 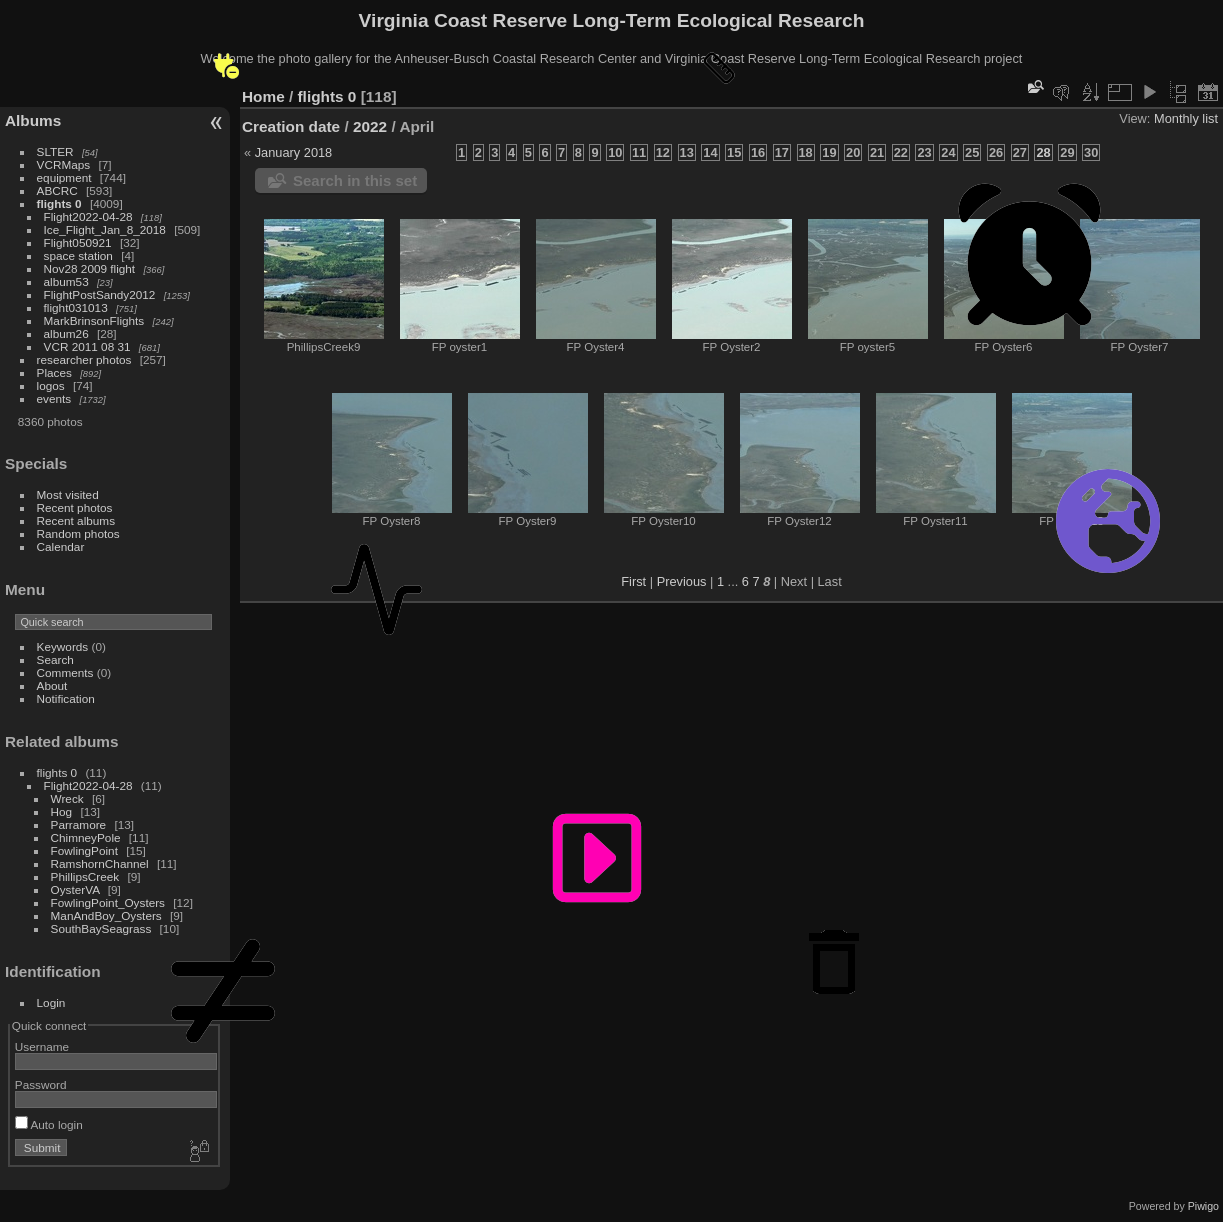 What do you see at coordinates (376, 589) in the screenshot?
I see `view activity or health metrics` at bounding box center [376, 589].